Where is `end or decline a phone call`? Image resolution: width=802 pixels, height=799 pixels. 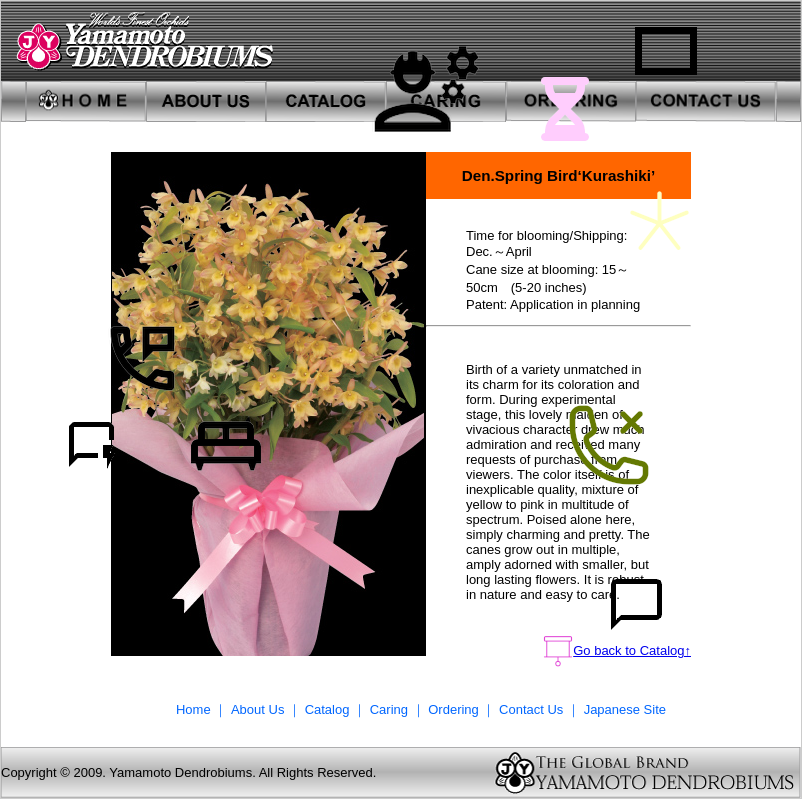 end or decline a phone call is located at coordinates (609, 445).